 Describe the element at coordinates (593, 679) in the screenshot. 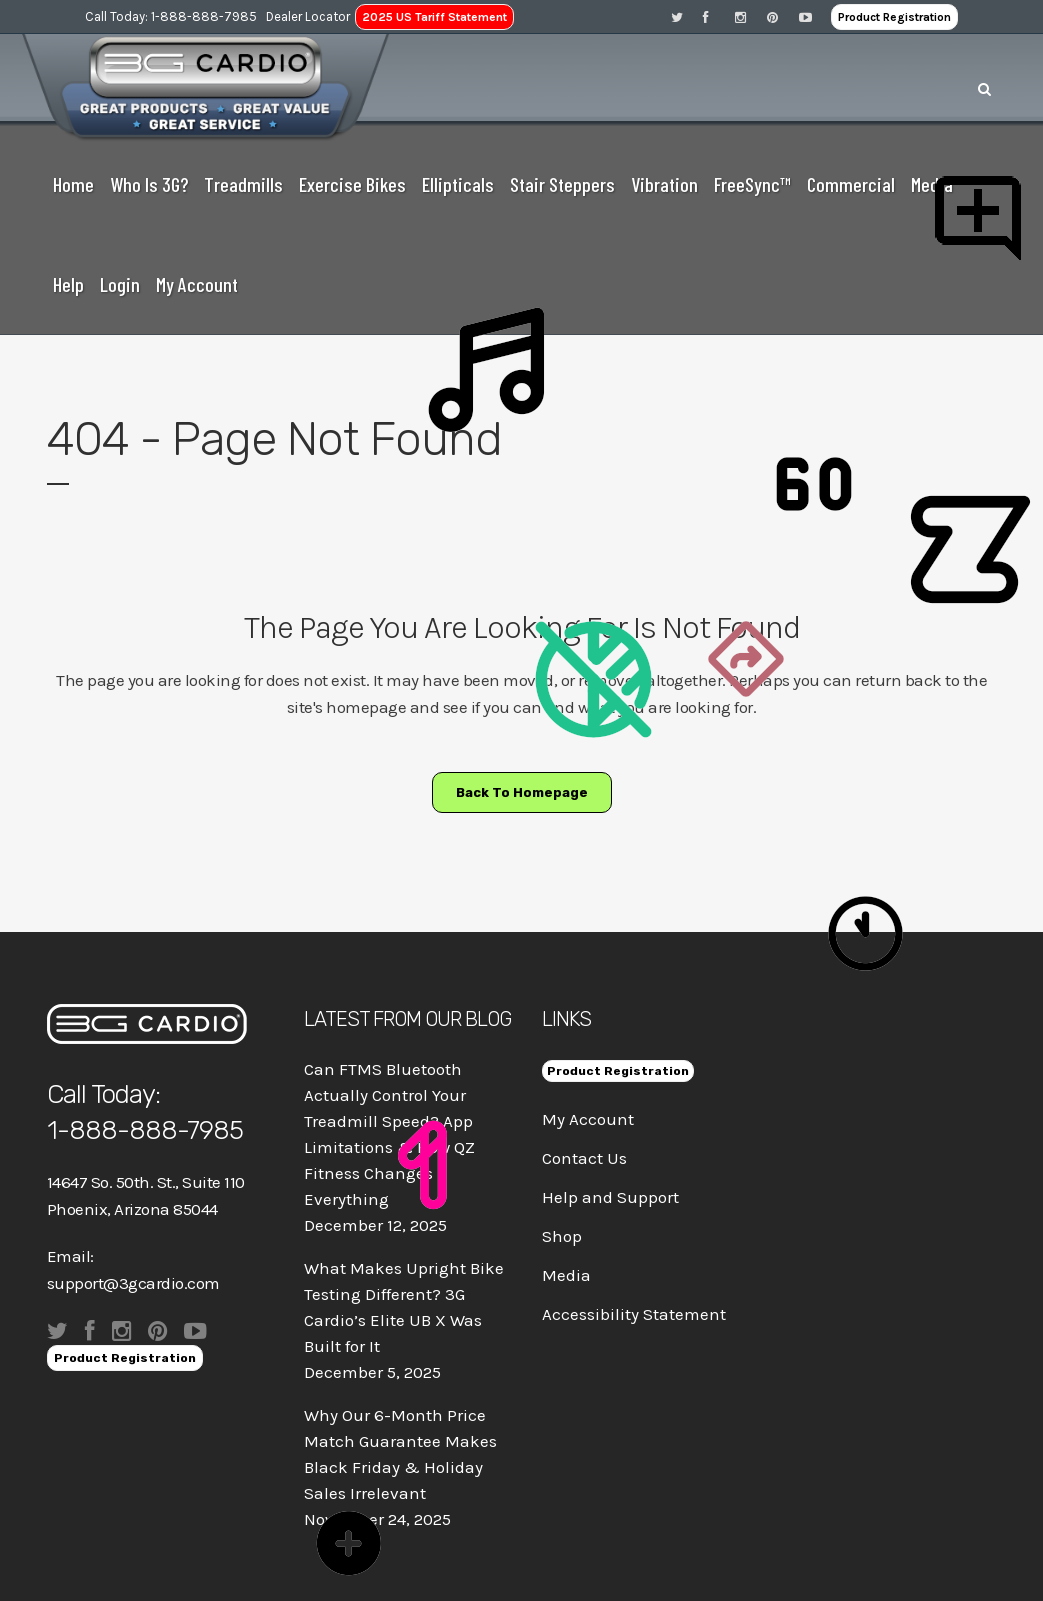

I see `disable screen brightness adjustment` at that location.